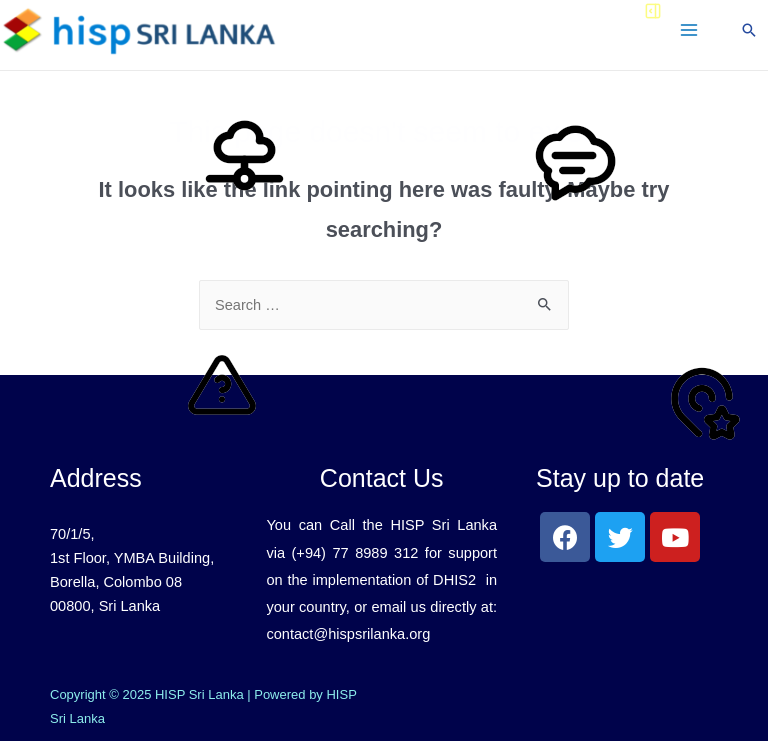 This screenshot has height=741, width=768. I want to click on expand the right sidebar panel, so click(653, 11).